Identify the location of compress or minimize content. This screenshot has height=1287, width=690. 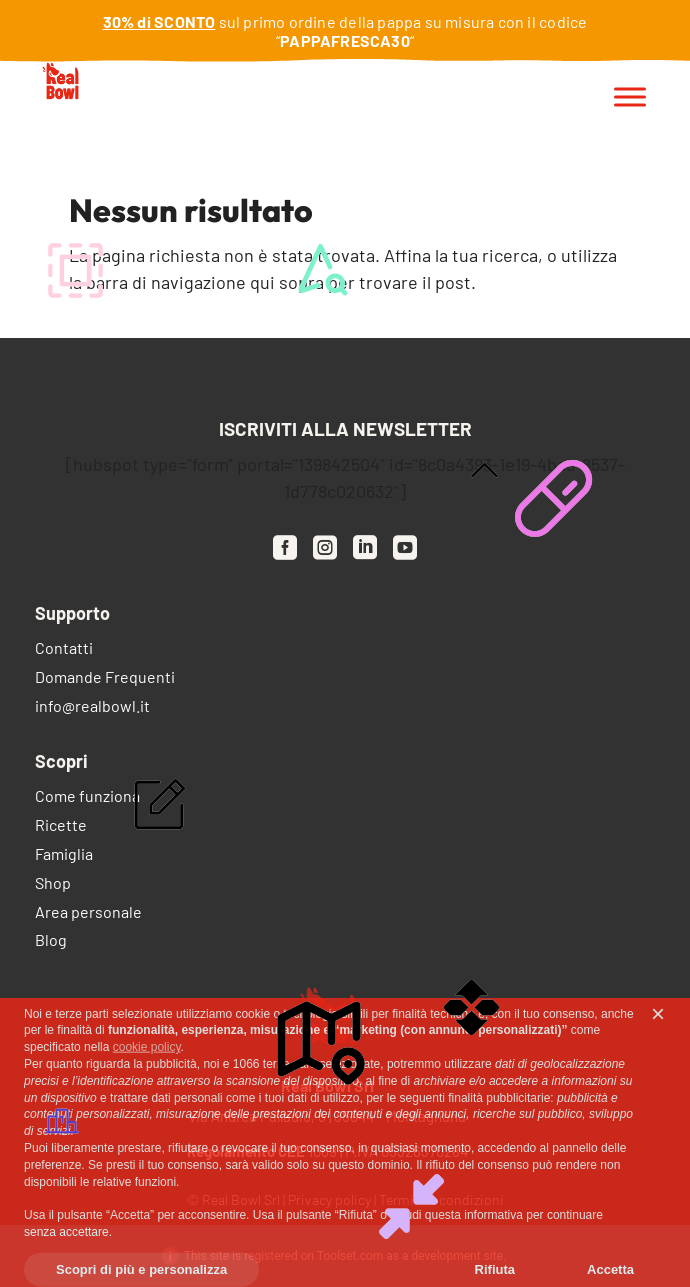
(411, 1206).